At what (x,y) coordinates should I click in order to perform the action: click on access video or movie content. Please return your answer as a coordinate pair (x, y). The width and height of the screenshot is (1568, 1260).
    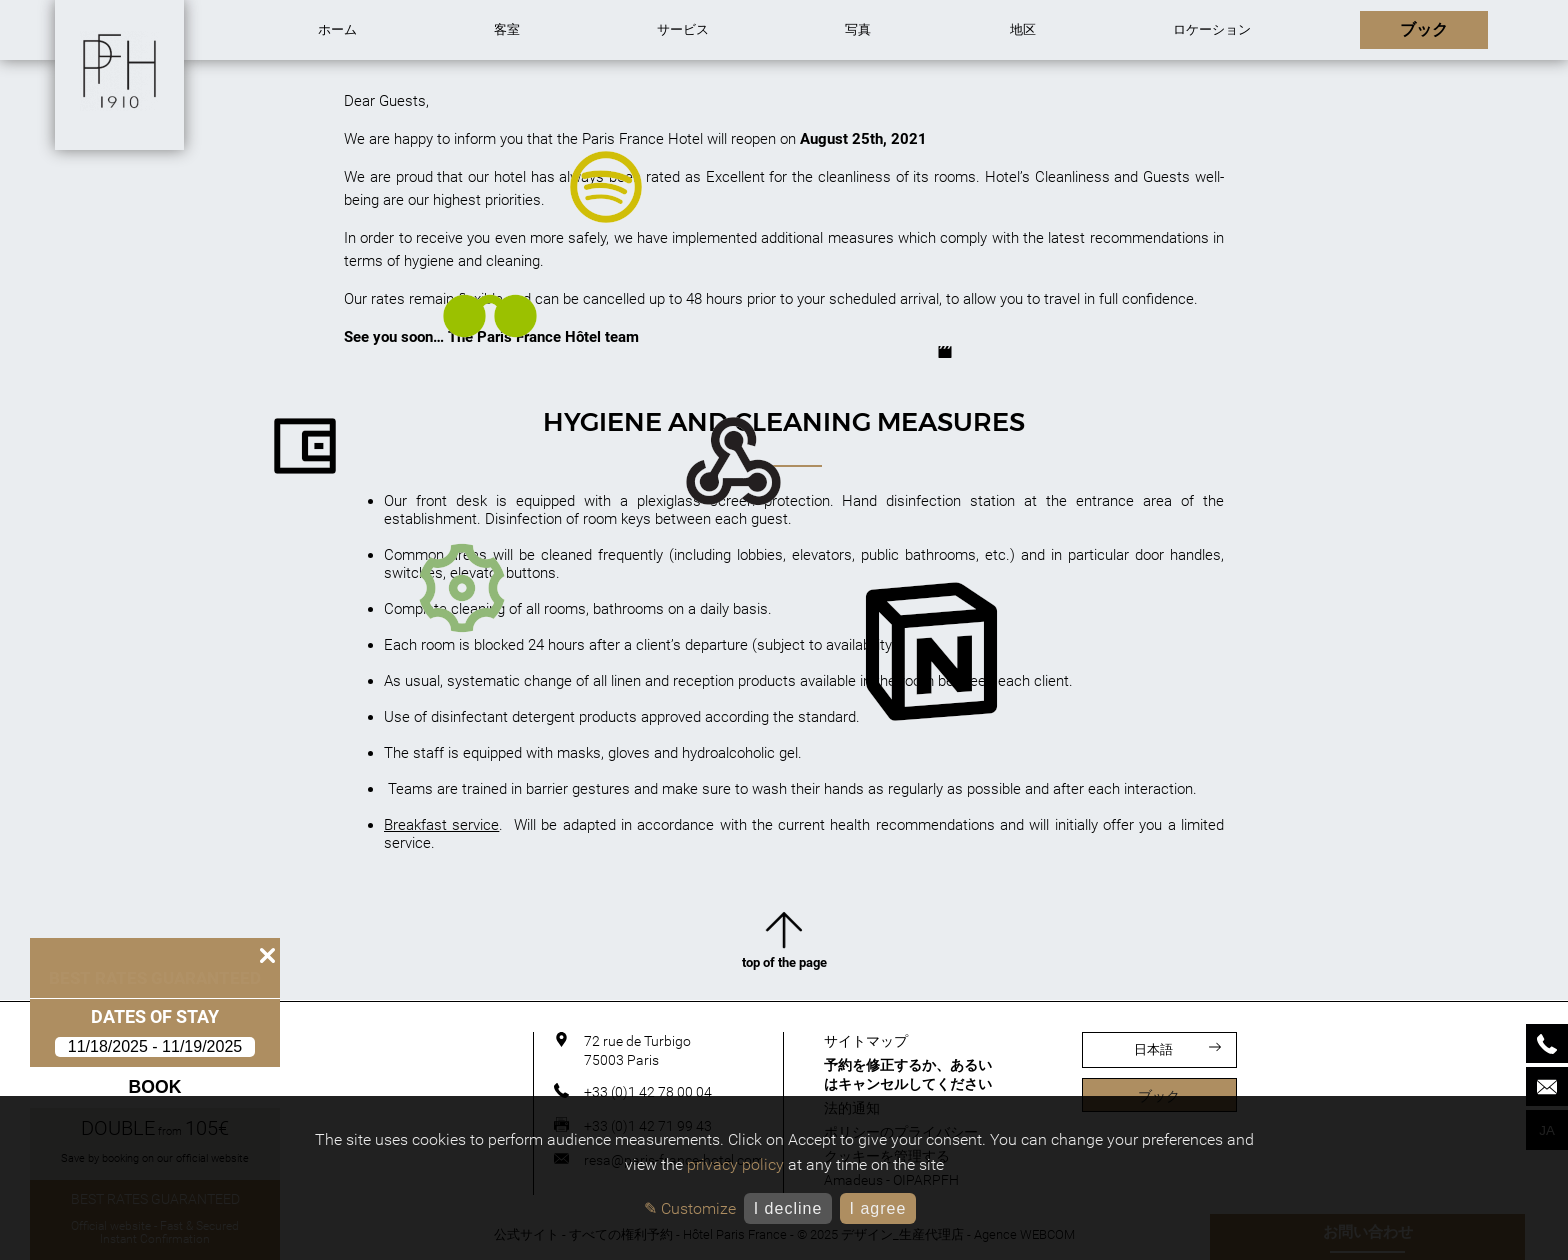
    Looking at the image, I should click on (945, 352).